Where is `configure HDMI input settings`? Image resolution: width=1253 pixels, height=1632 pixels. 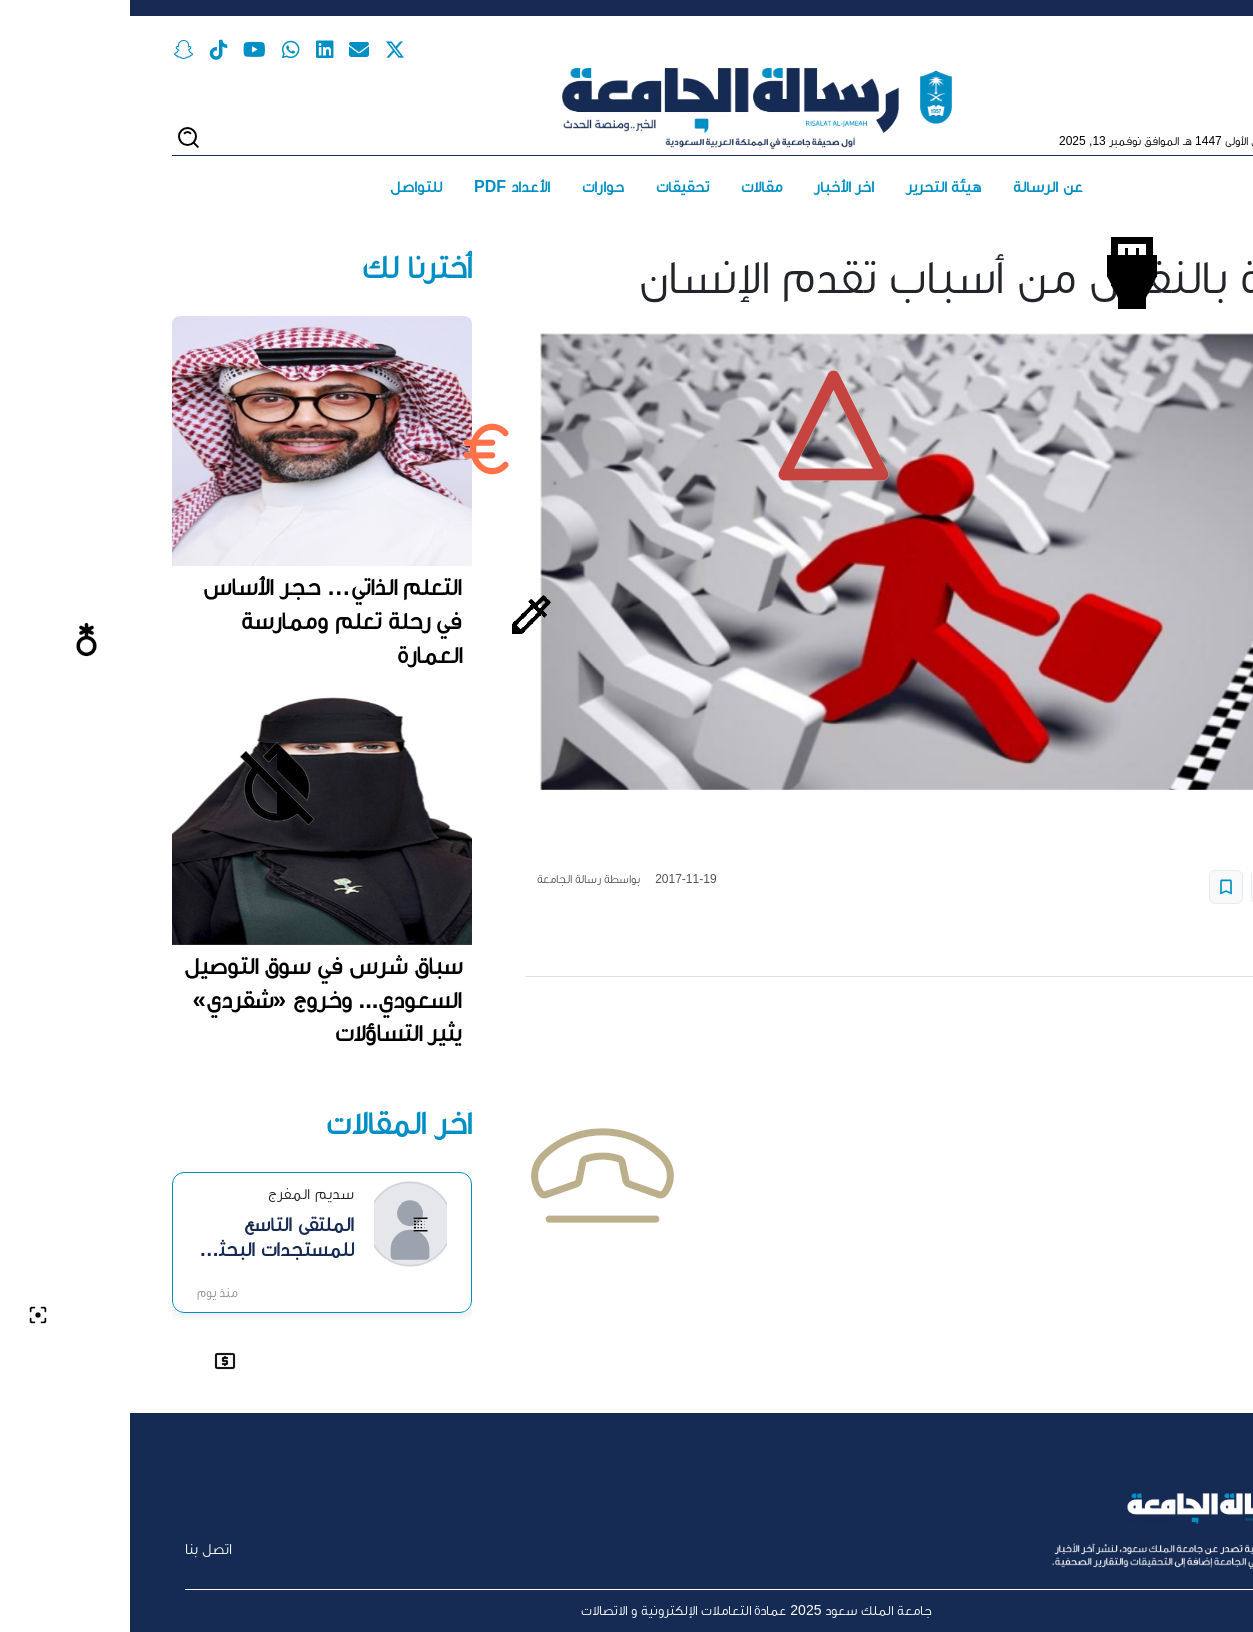
configure HDMI input settings is located at coordinates (1132, 273).